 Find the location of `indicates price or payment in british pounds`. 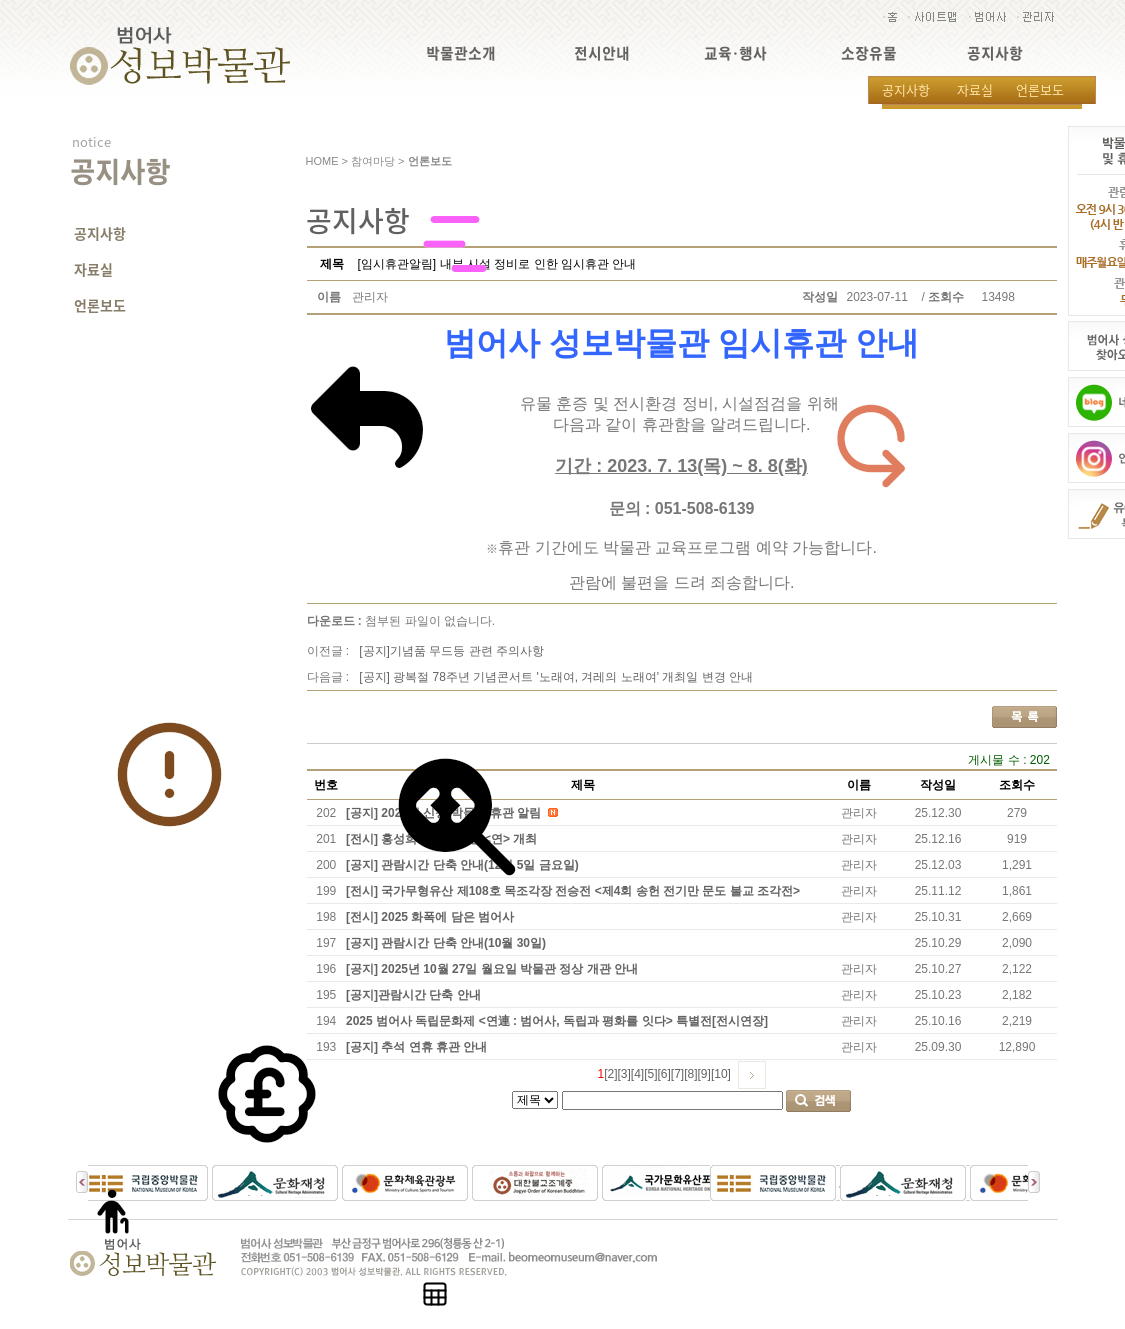

indicates price or payment in british pounds is located at coordinates (267, 1094).